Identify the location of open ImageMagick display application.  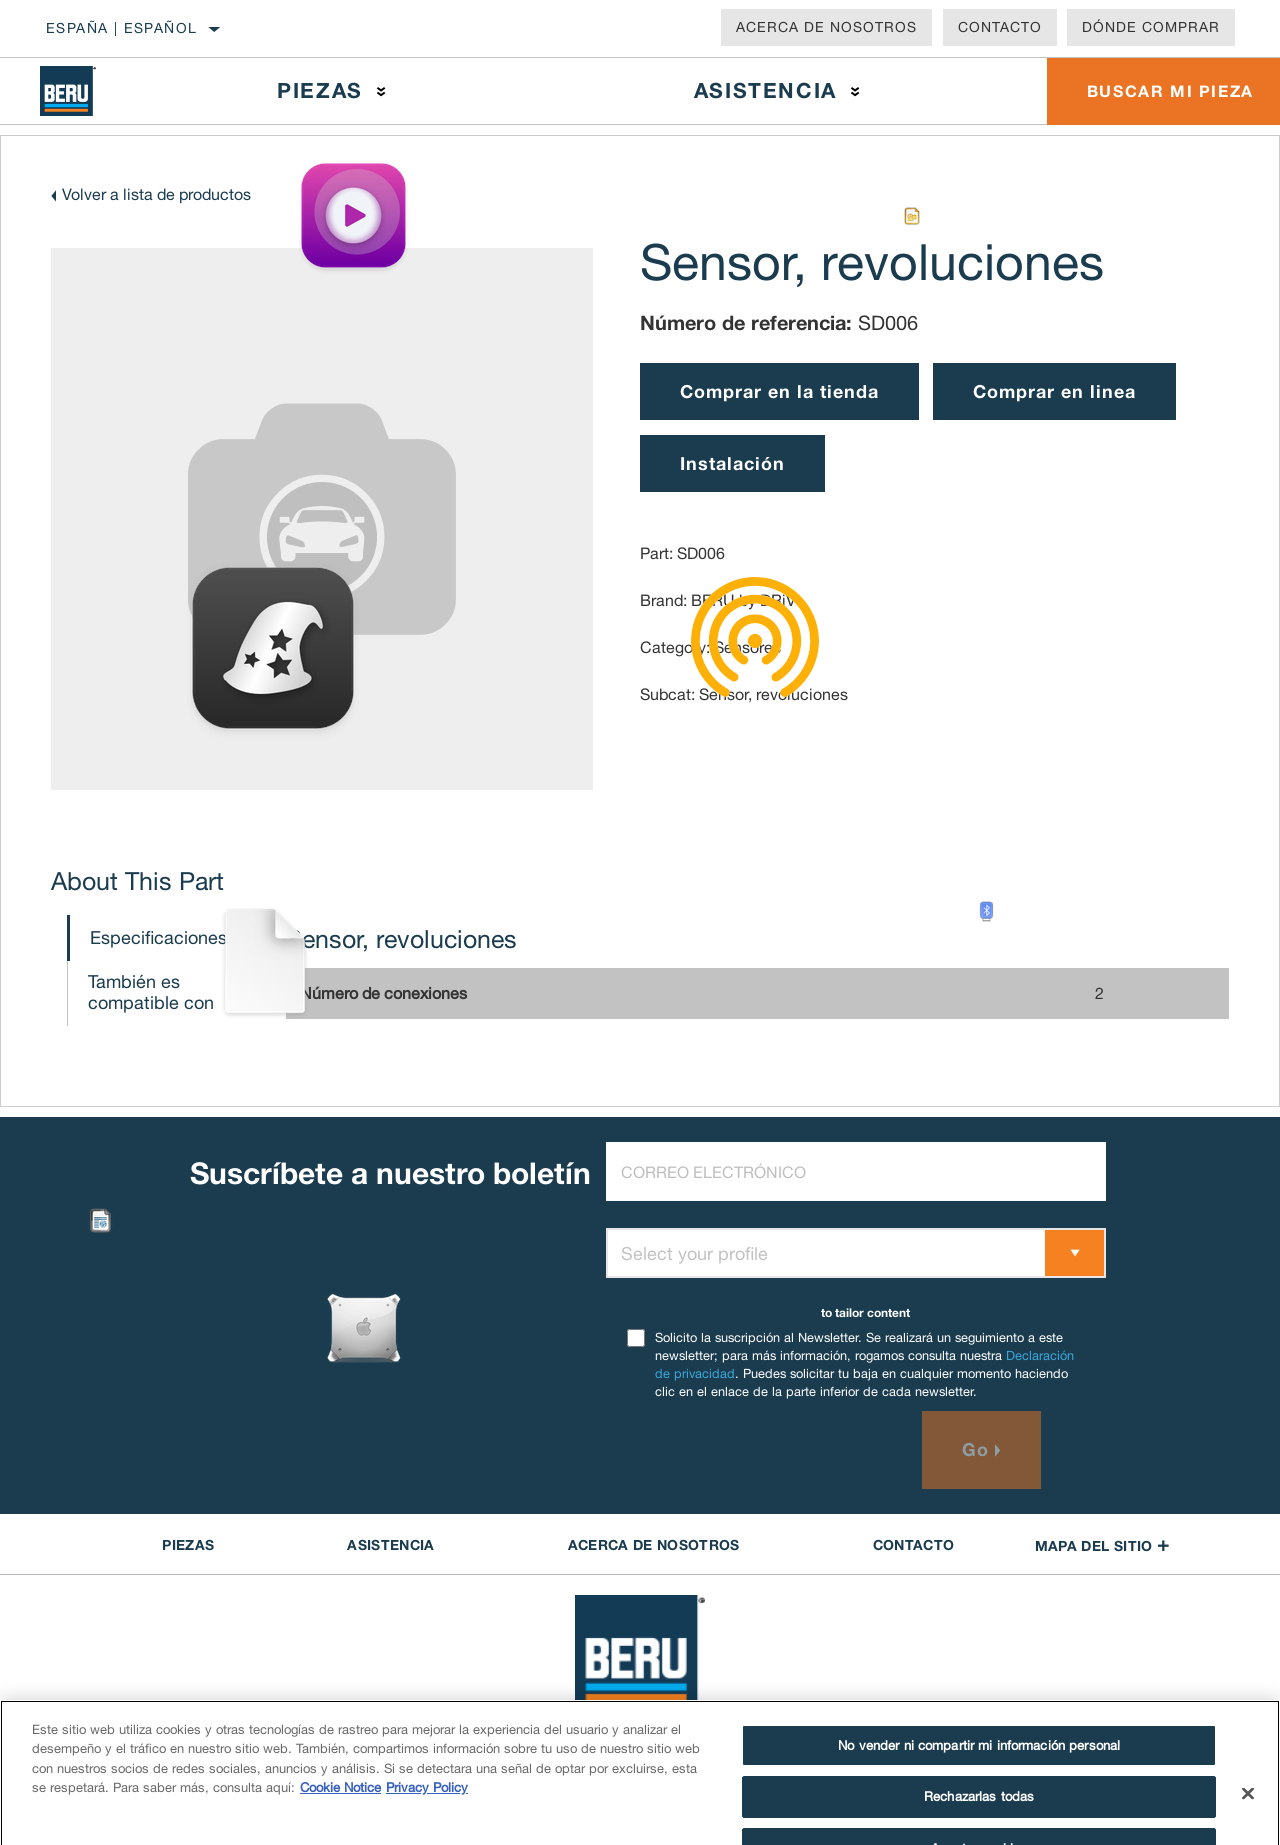
(273, 648).